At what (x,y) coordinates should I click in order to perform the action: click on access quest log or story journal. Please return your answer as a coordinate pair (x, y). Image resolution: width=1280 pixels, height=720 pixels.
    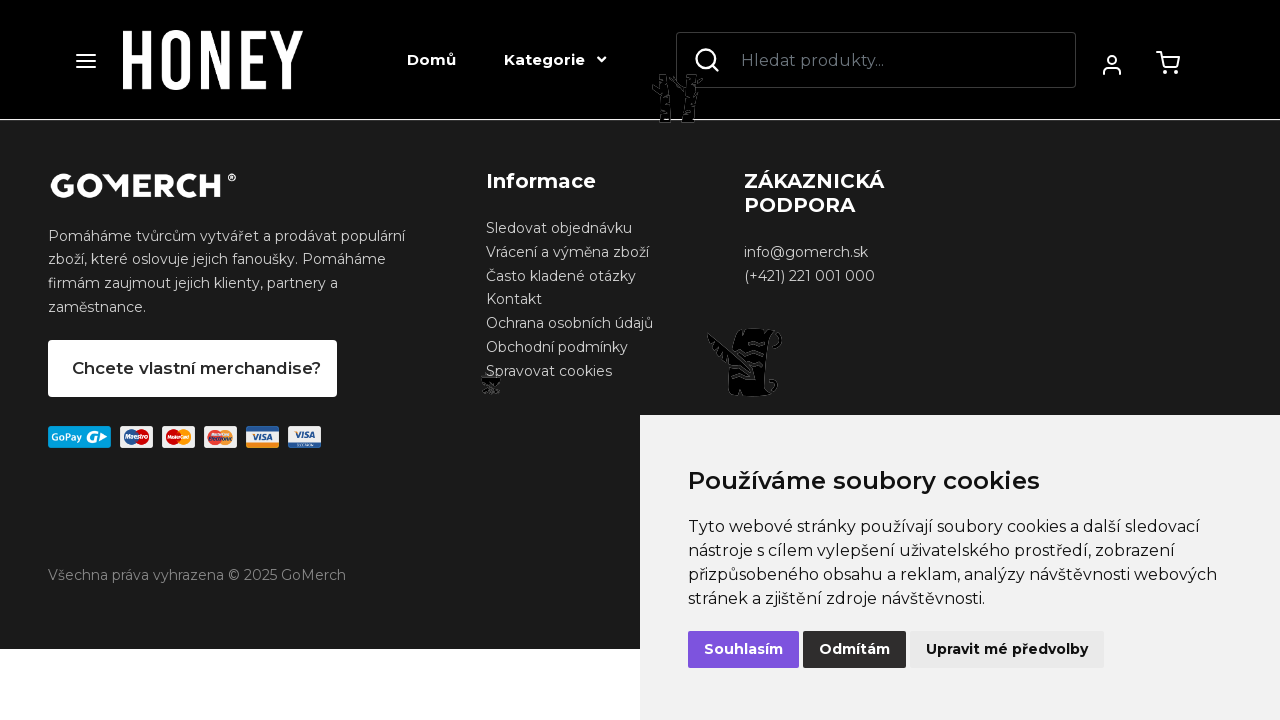
    Looking at the image, I should click on (744, 362).